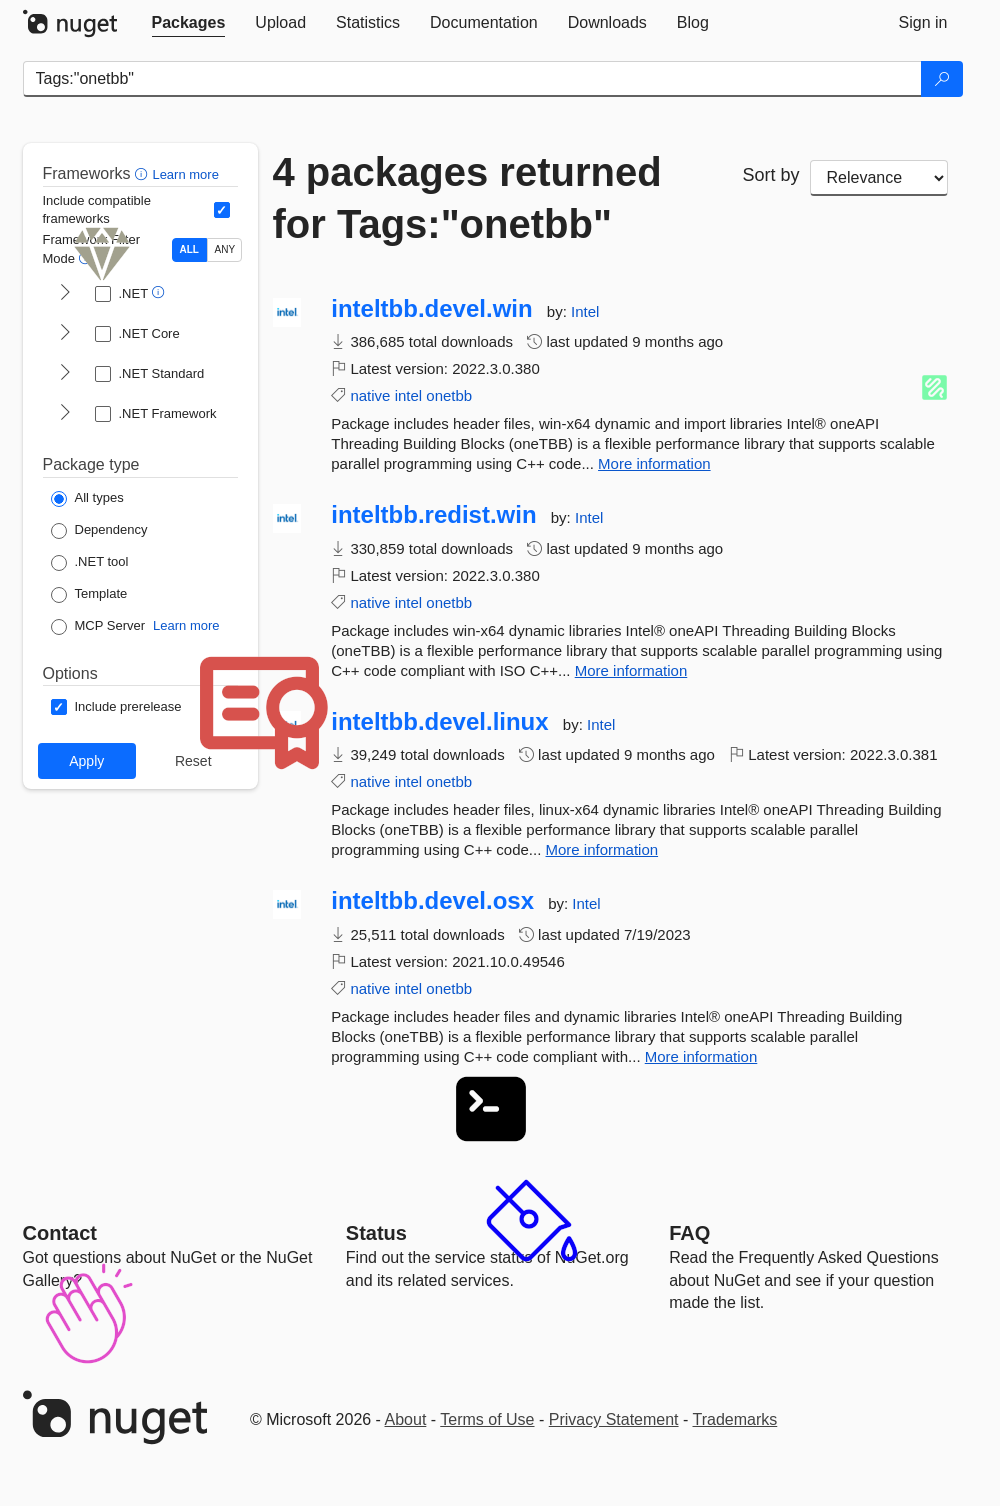  Describe the element at coordinates (530, 1223) in the screenshot. I see `fill an area with color` at that location.